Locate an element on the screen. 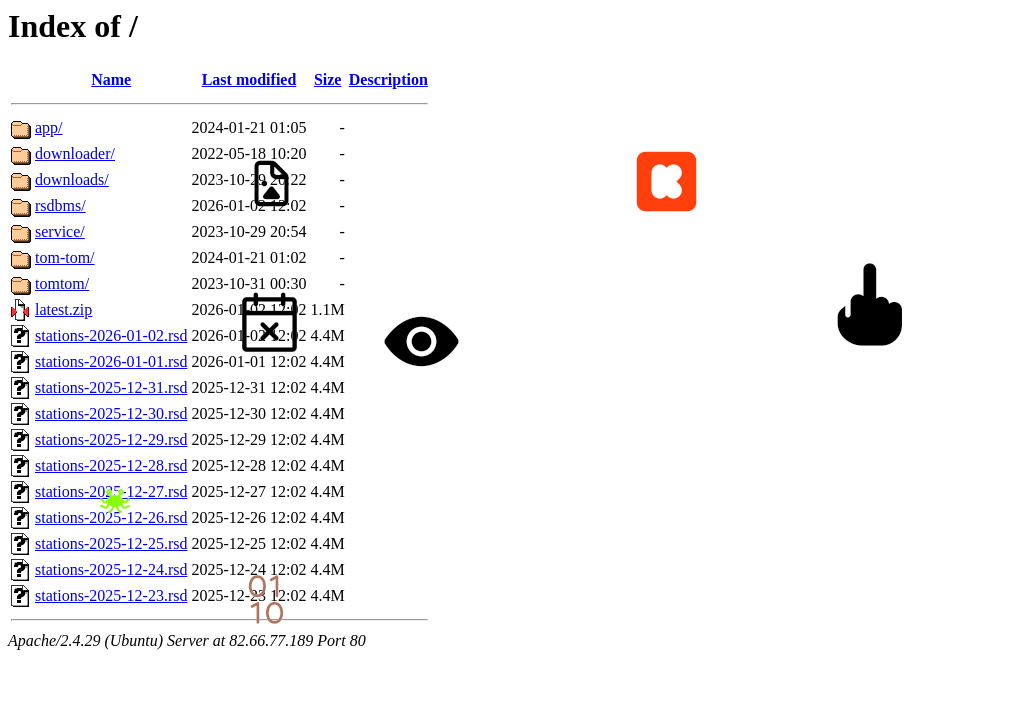 The width and height of the screenshot is (1024, 720). visit Kickstarter crowdfunding platform is located at coordinates (666, 181).